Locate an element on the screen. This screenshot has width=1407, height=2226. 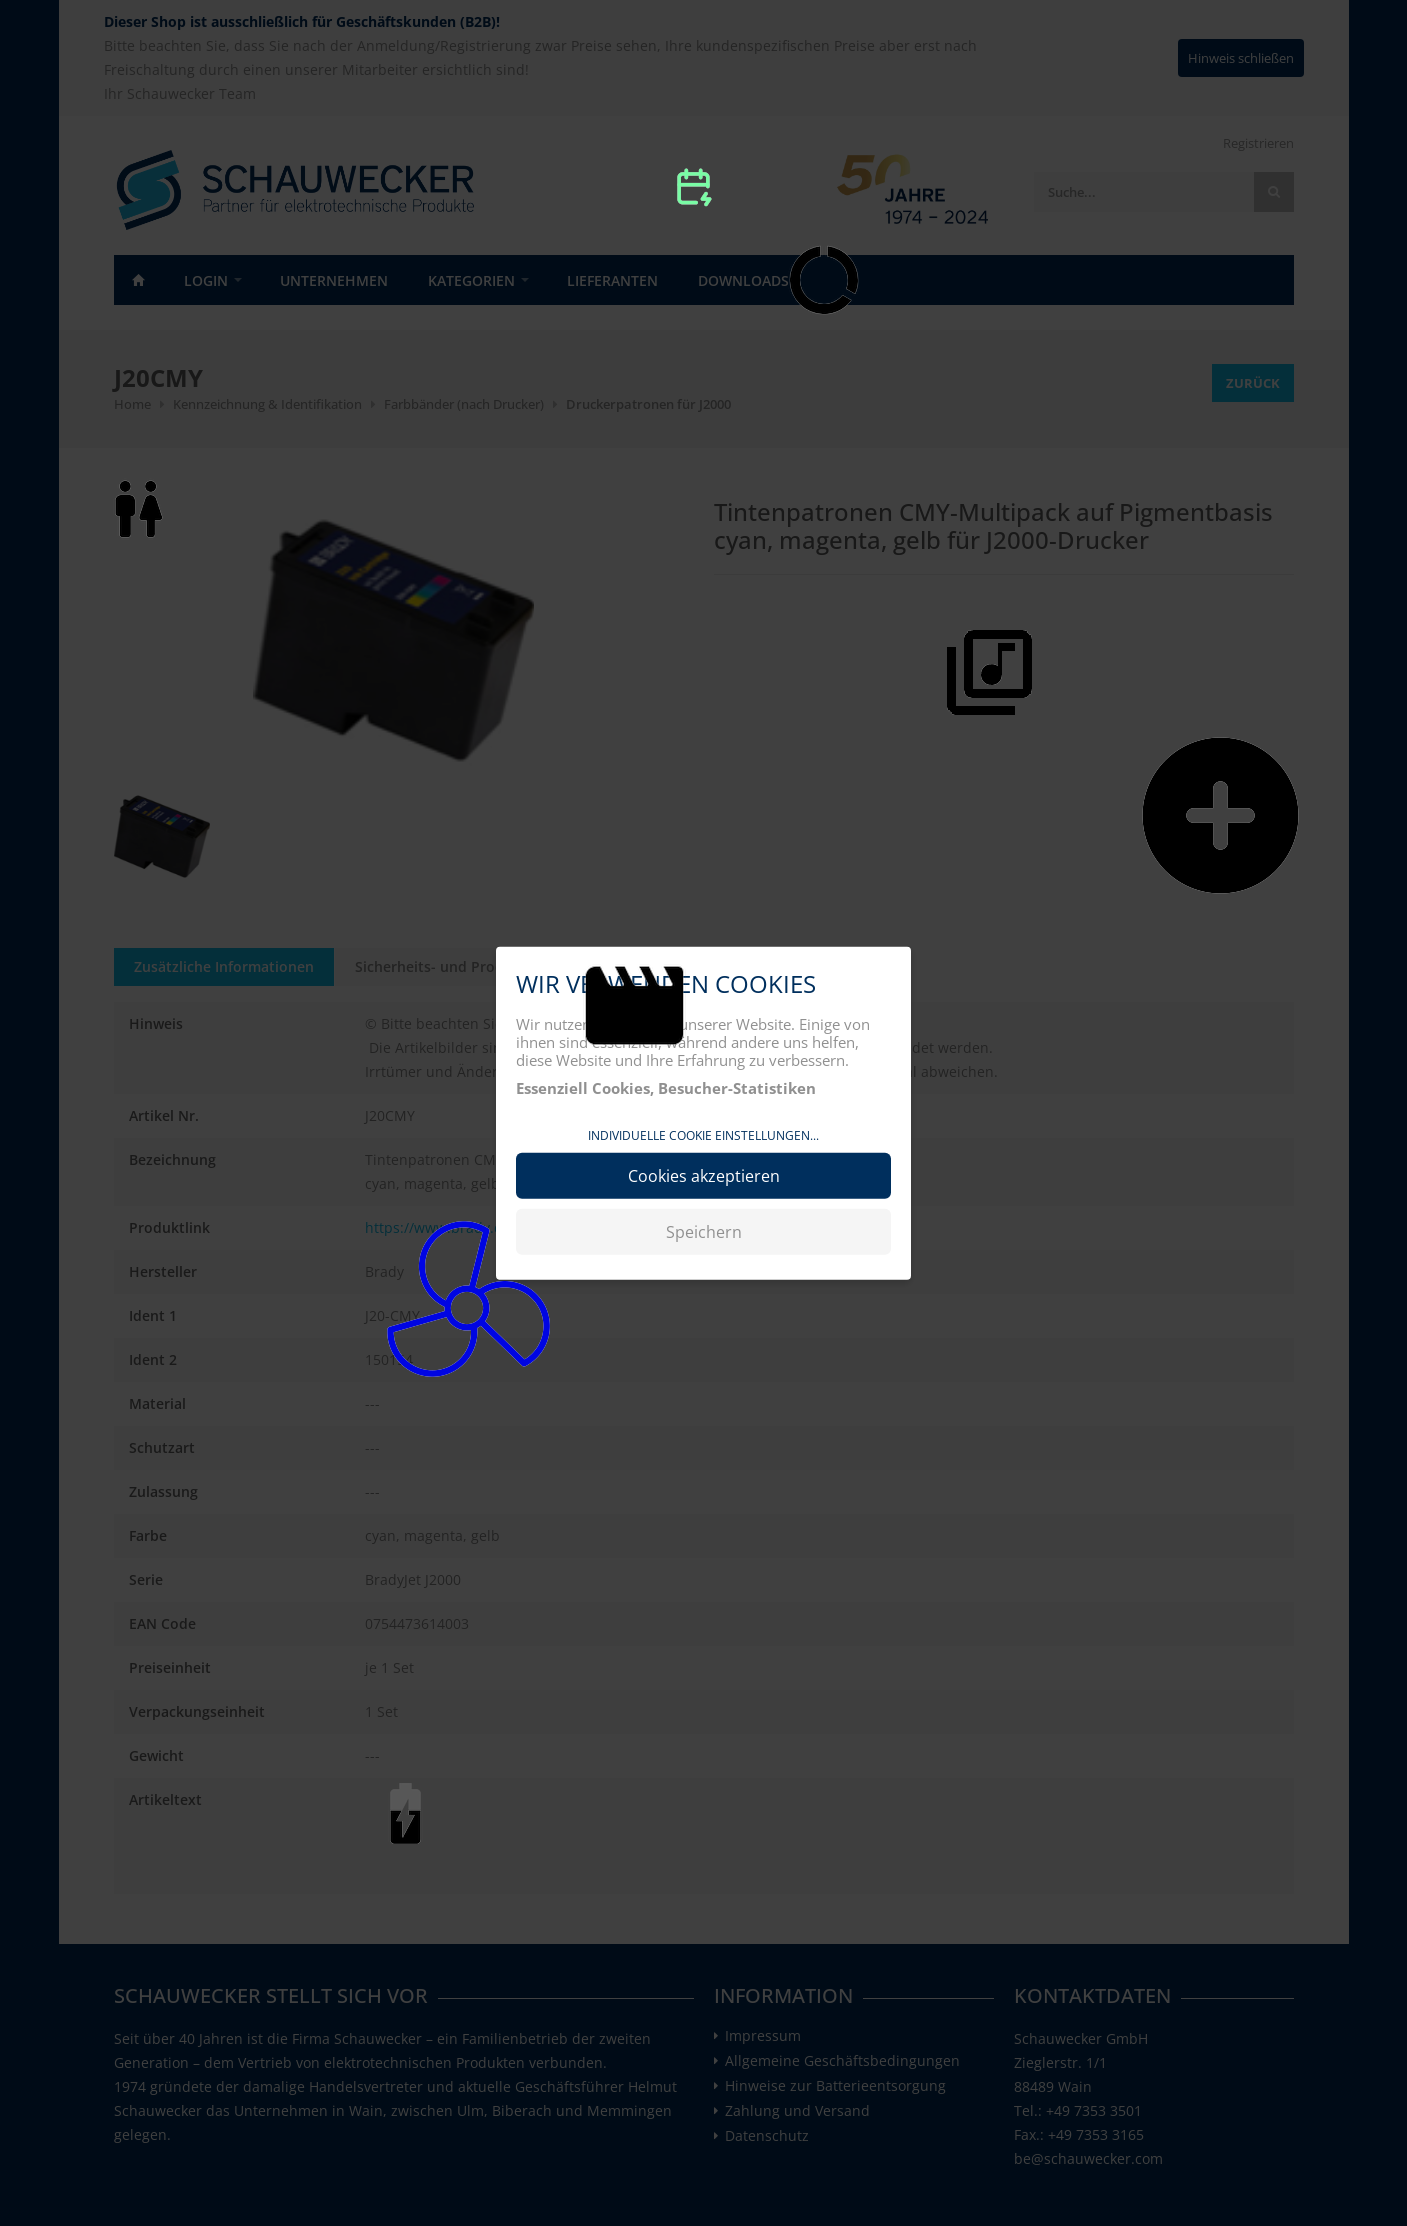
locate restroom facilities is located at coordinates (138, 509).